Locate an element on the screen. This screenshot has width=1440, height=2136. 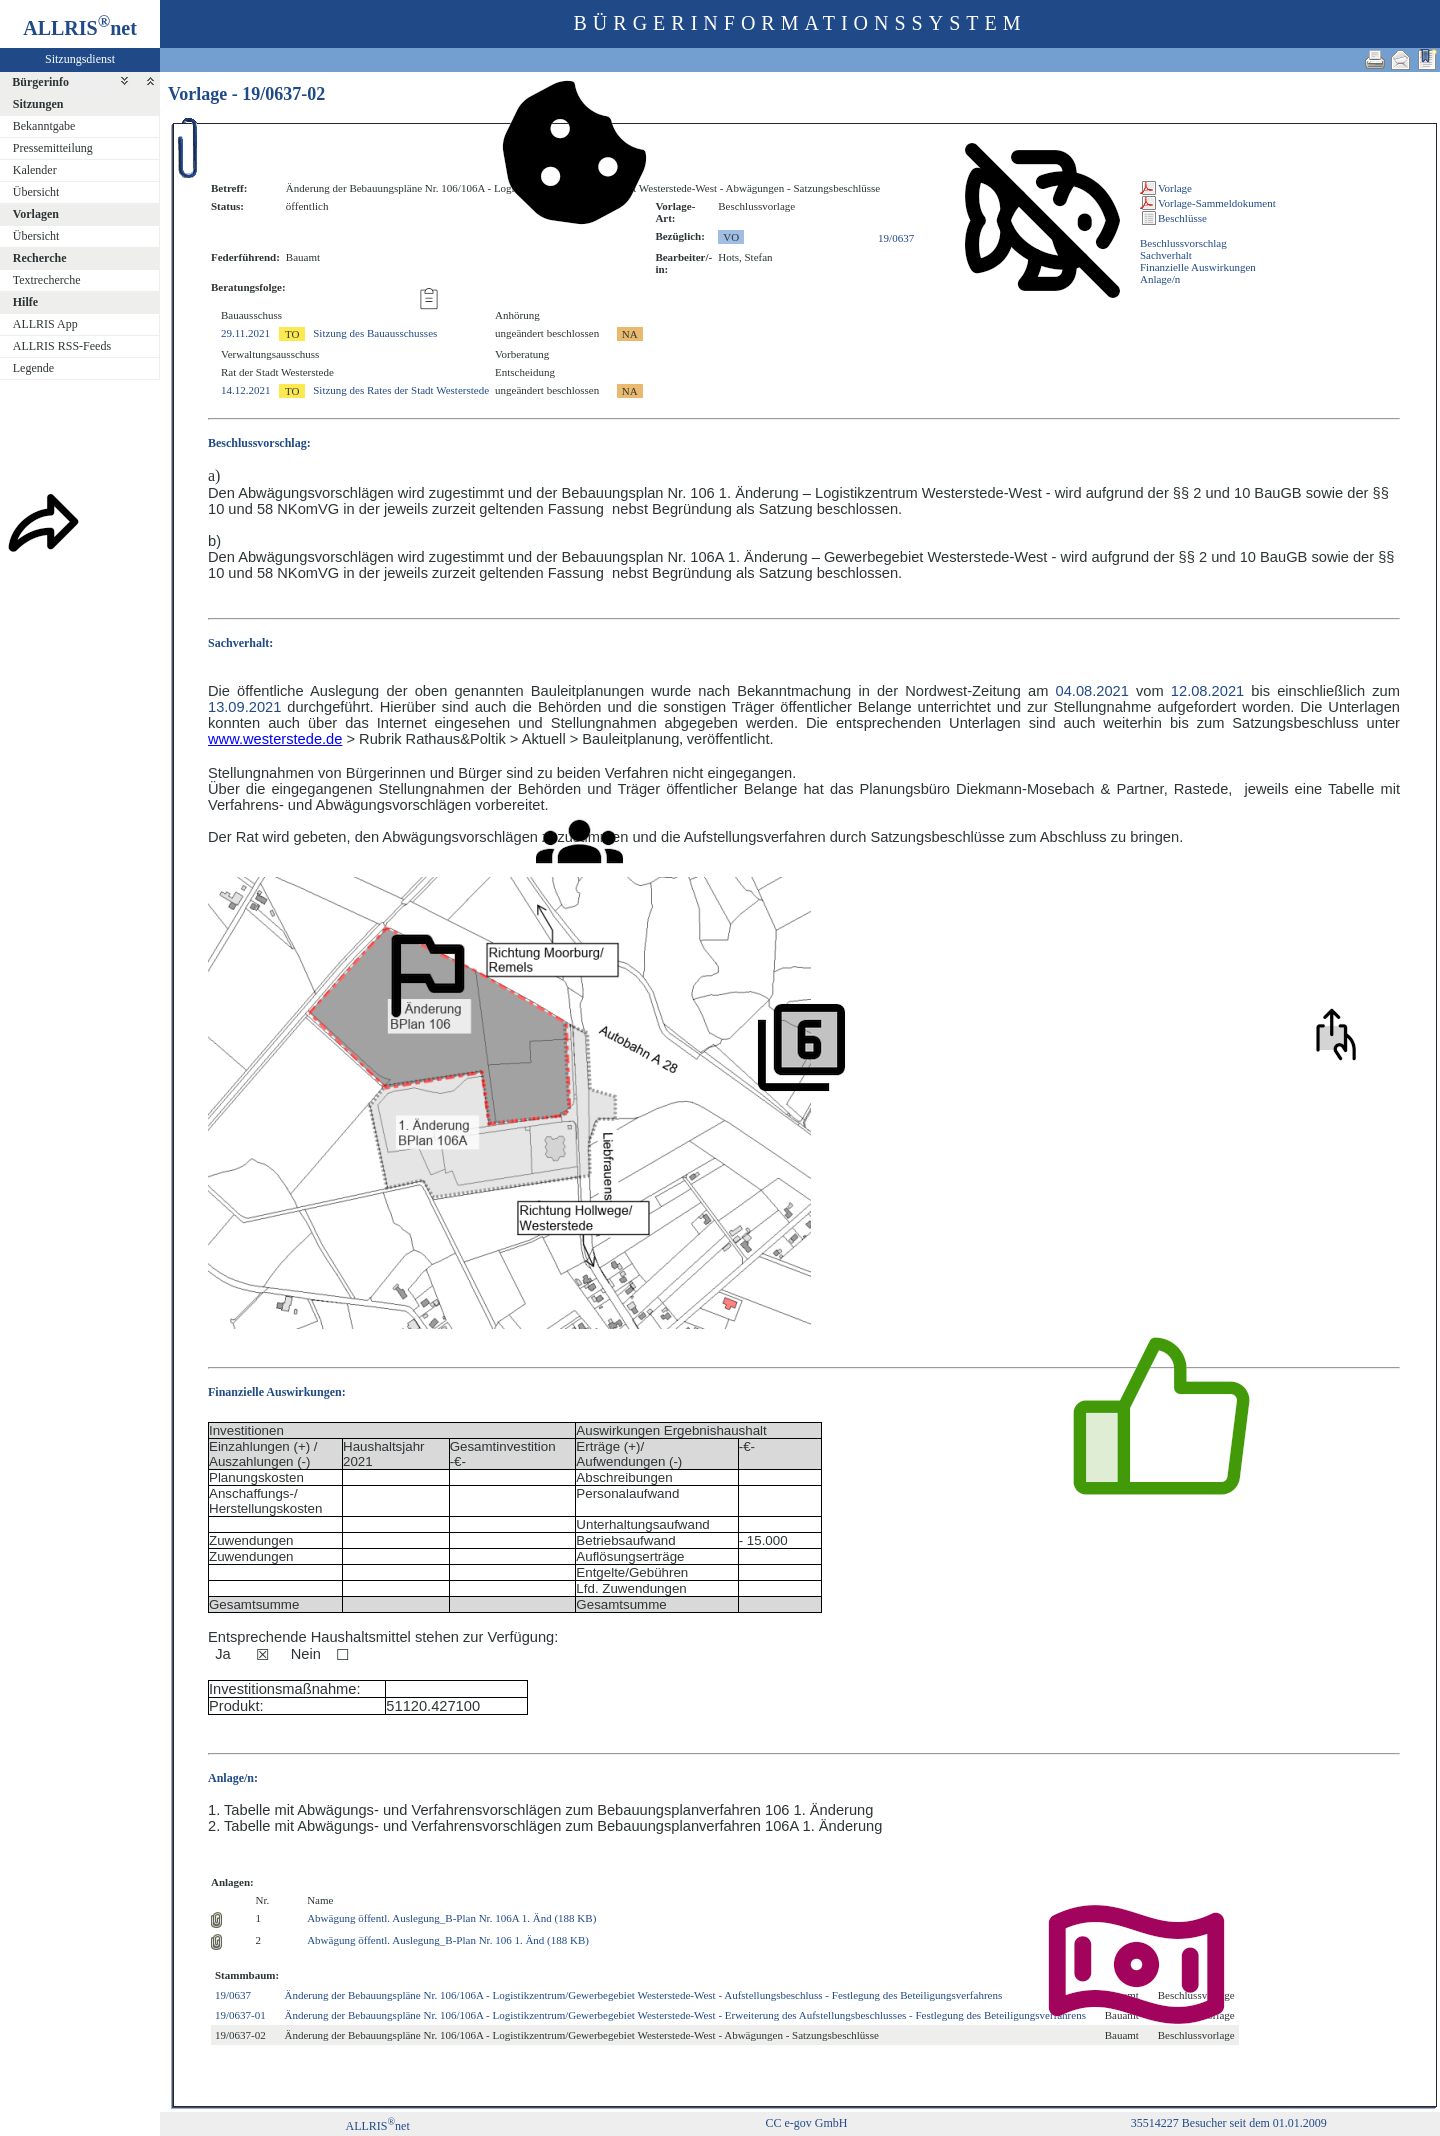
view clipboard contents is located at coordinates (429, 299).